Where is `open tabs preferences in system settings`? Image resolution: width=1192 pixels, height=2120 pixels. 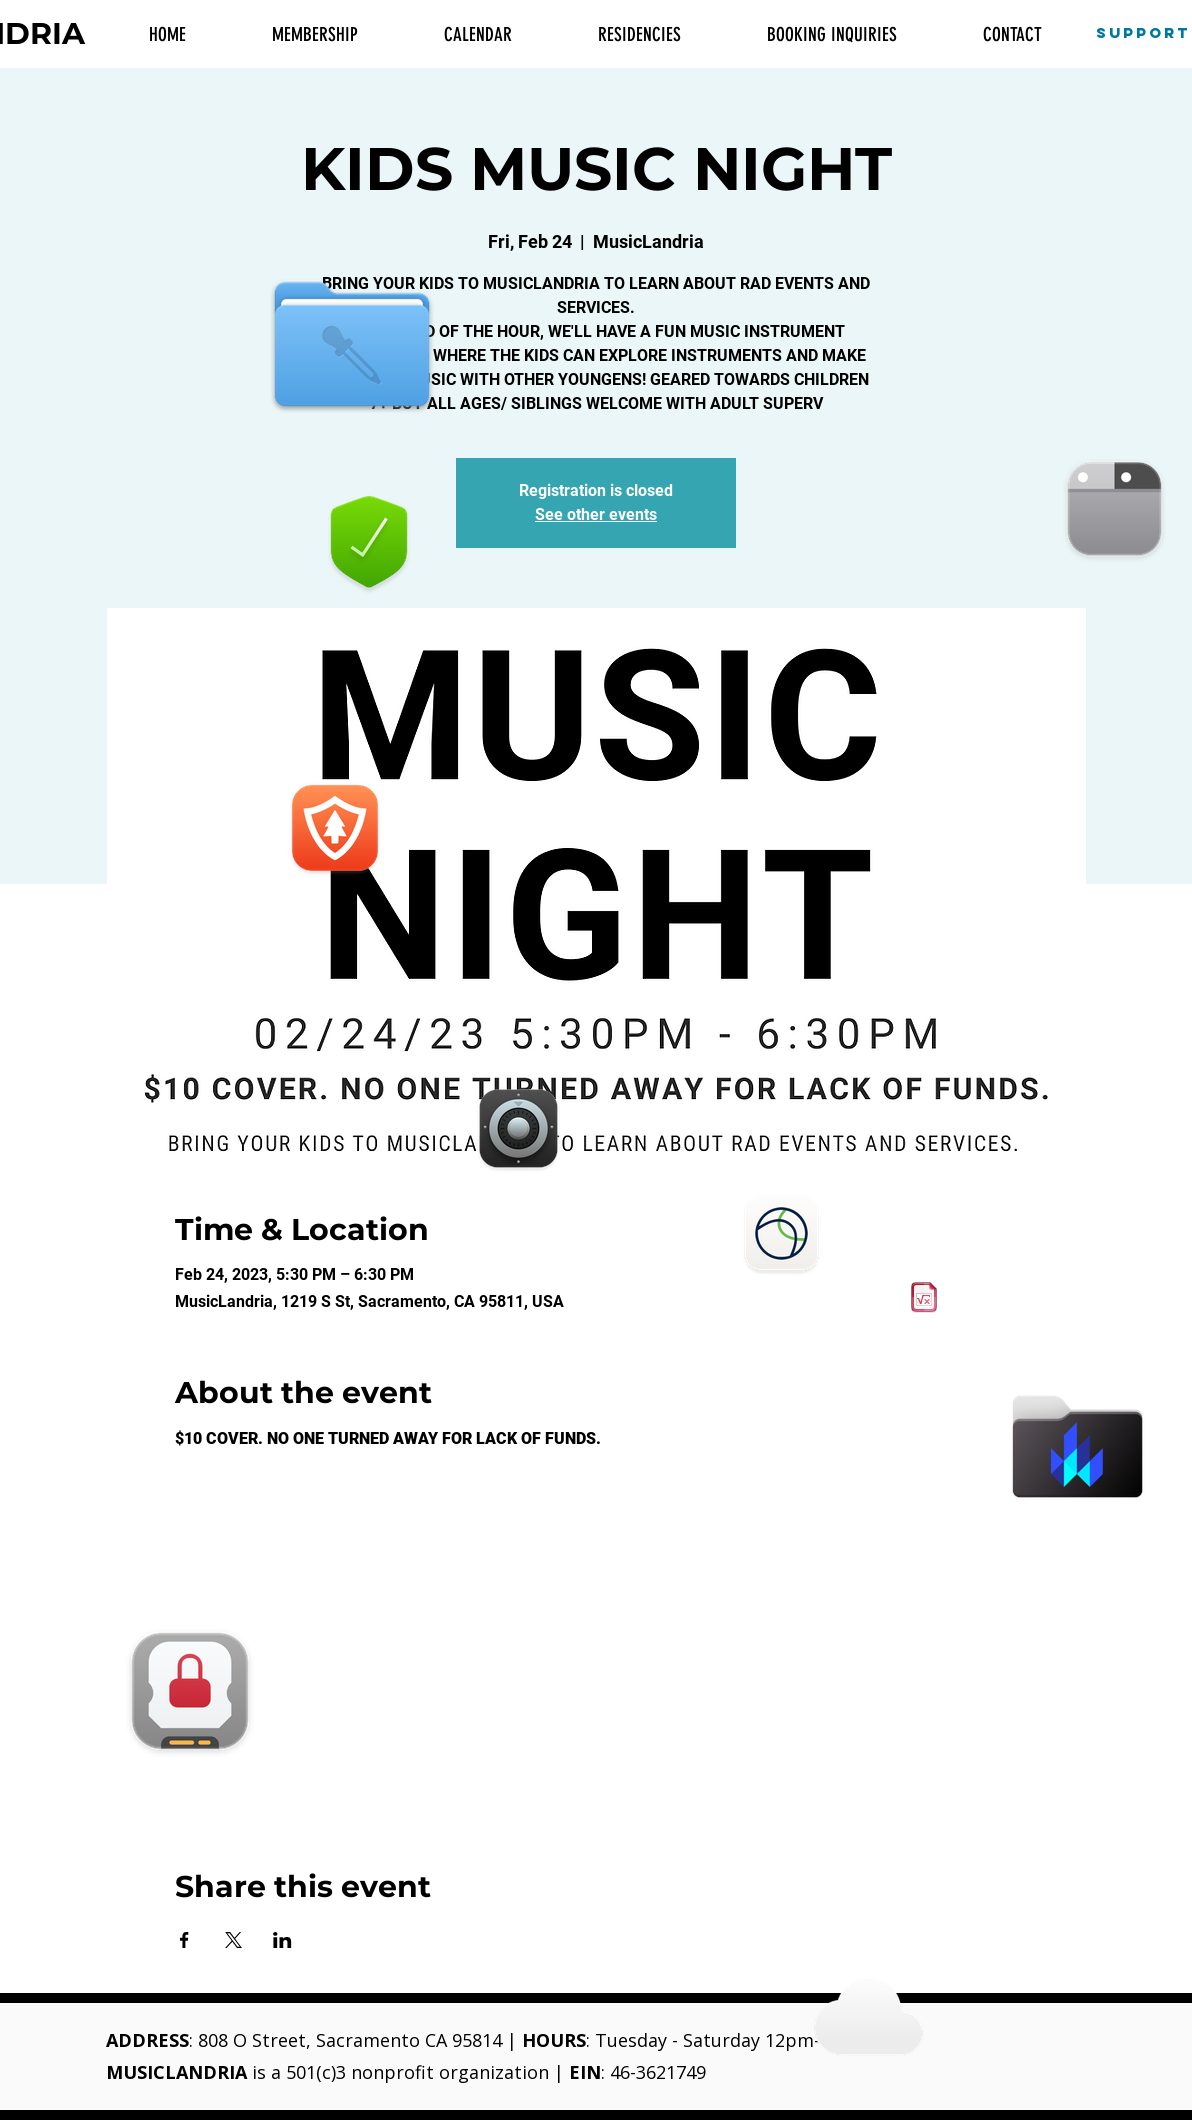 open tabs preferences in system settings is located at coordinates (1114, 510).